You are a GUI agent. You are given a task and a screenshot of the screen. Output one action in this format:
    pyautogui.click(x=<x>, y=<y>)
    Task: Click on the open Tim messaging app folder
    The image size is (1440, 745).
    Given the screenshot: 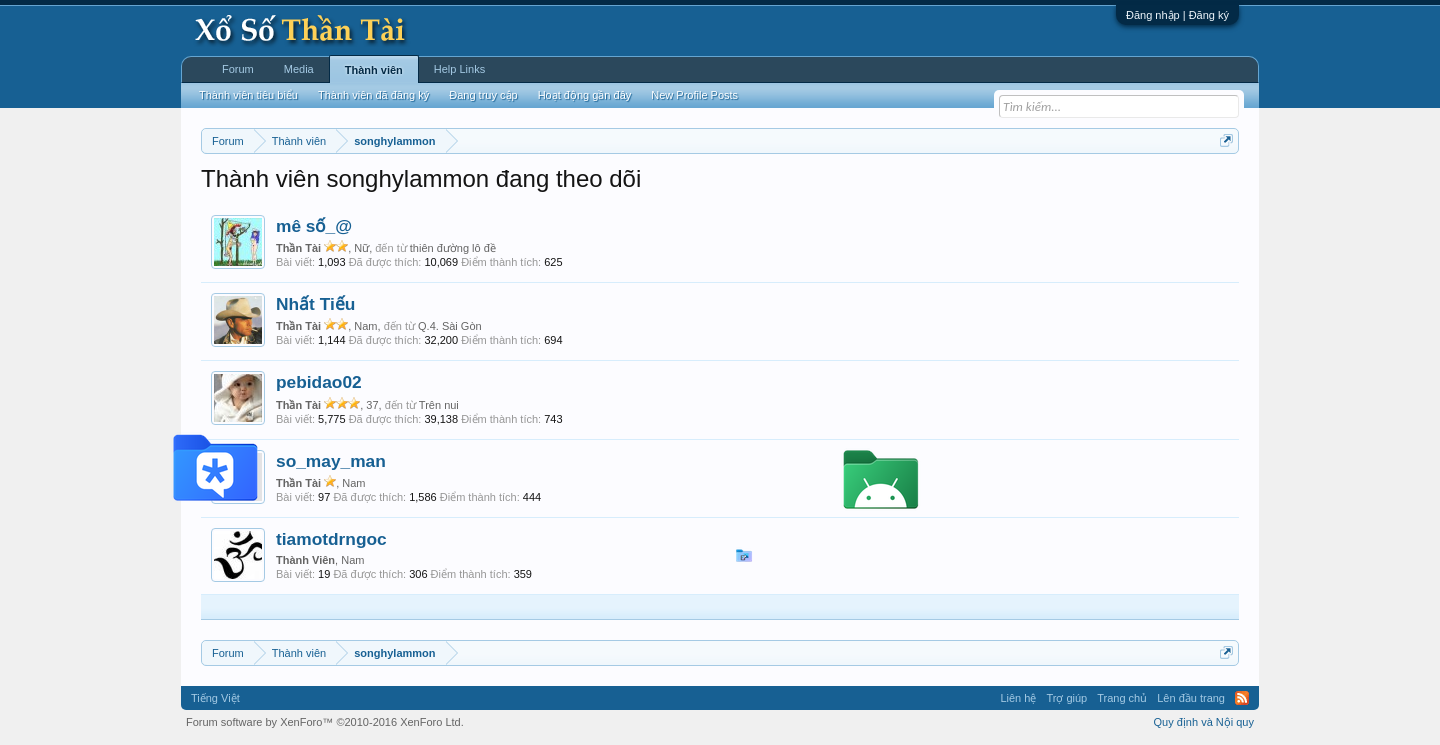 What is the action you would take?
    pyautogui.click(x=215, y=470)
    